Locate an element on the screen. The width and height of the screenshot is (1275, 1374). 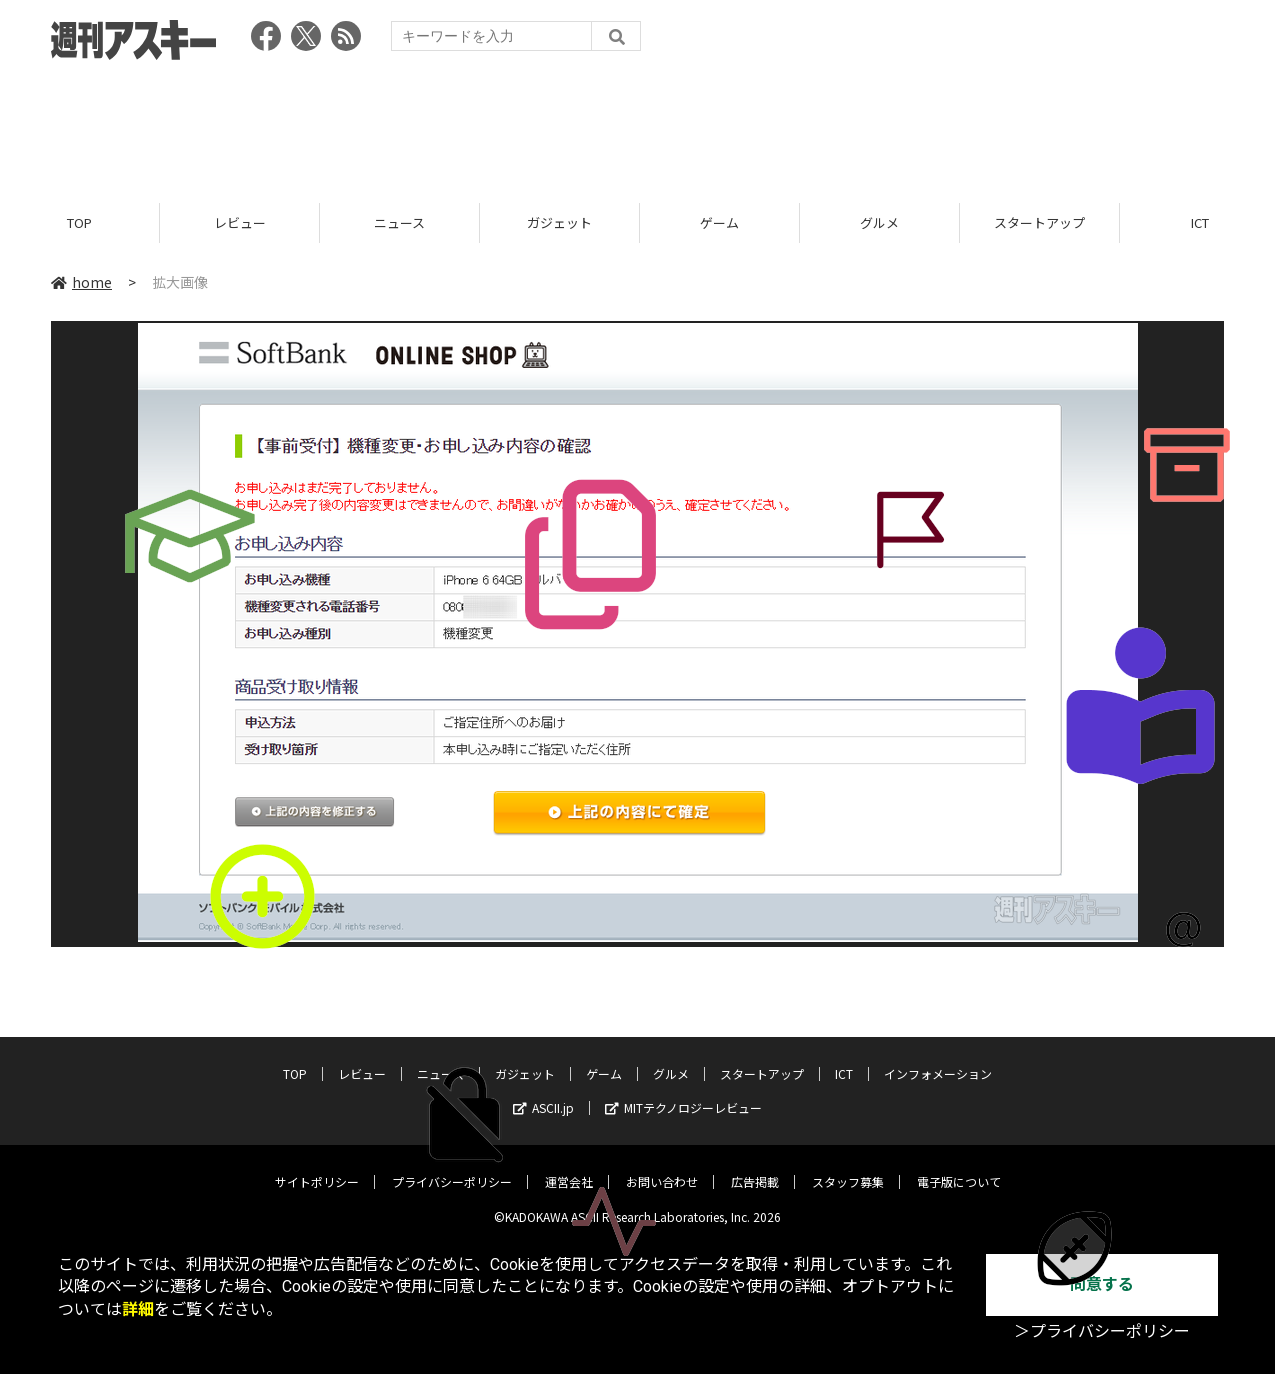
mention a user in a comment or message is located at coordinates (1182, 928).